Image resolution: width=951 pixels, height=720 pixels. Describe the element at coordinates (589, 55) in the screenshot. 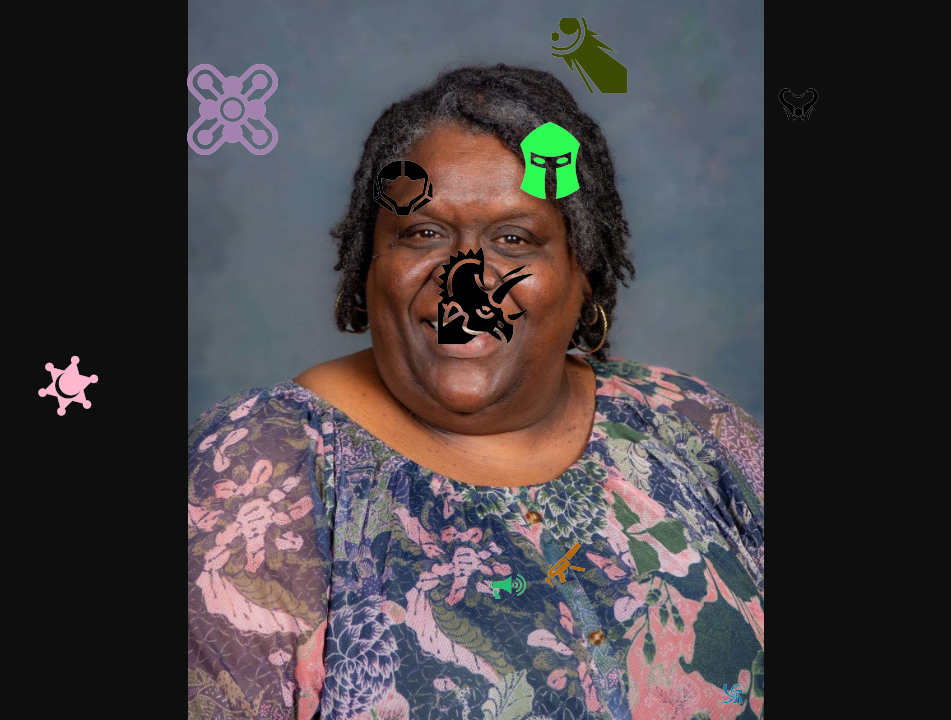

I see `launch or throw a bowling ball in gameplay` at that location.